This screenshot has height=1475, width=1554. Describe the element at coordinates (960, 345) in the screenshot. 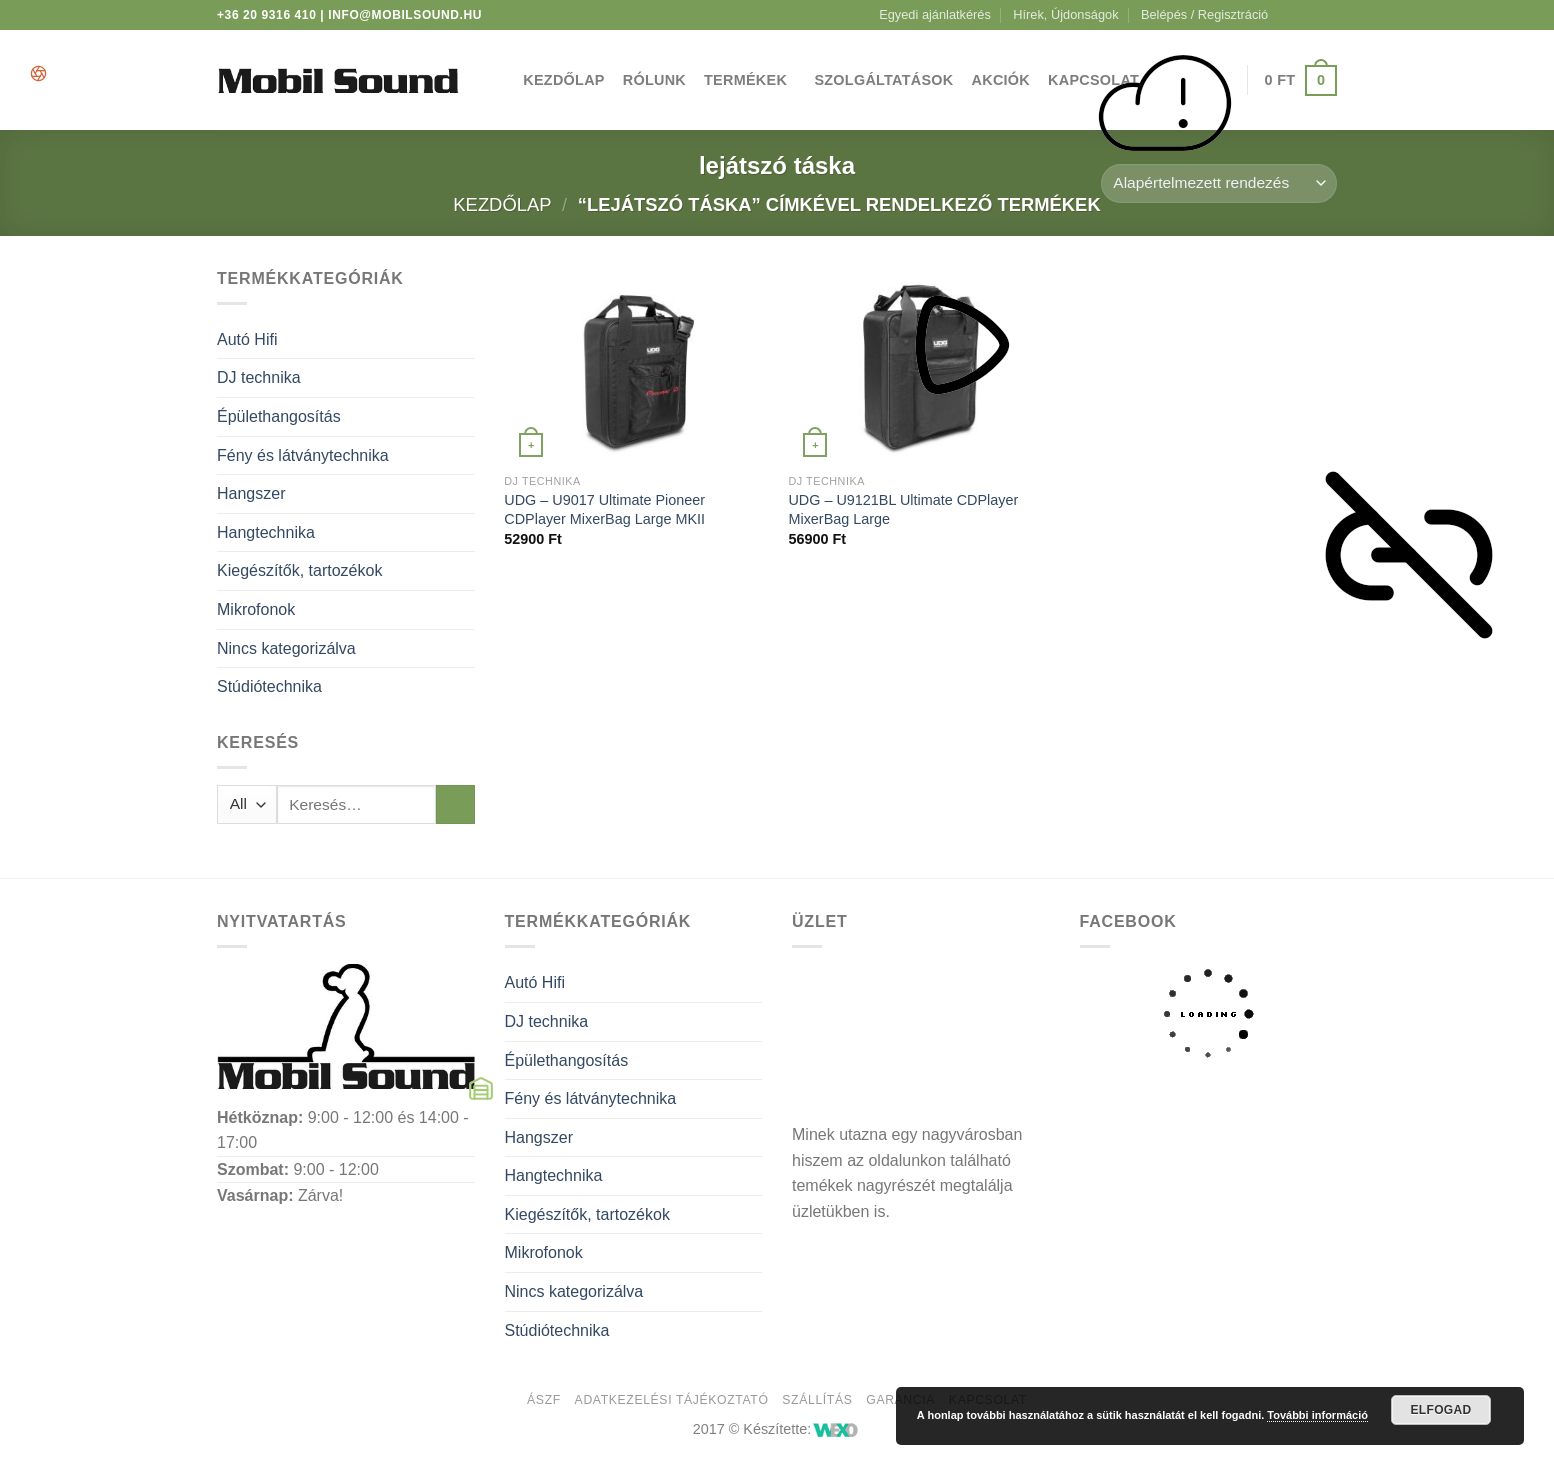

I see `open the Zalando shopping app` at that location.